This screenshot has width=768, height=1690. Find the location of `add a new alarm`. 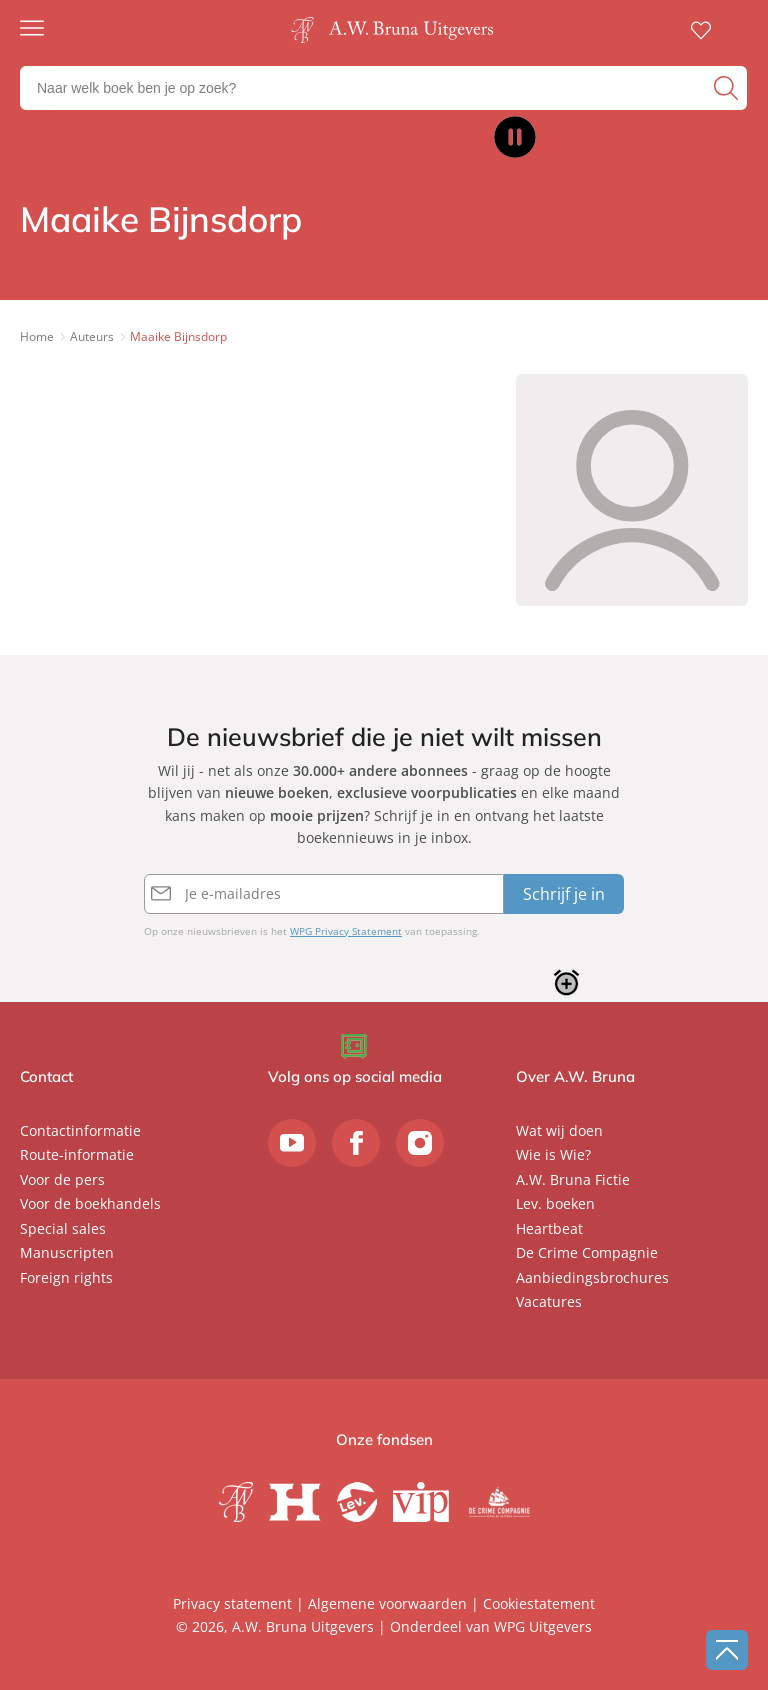

add a new alarm is located at coordinates (566, 982).